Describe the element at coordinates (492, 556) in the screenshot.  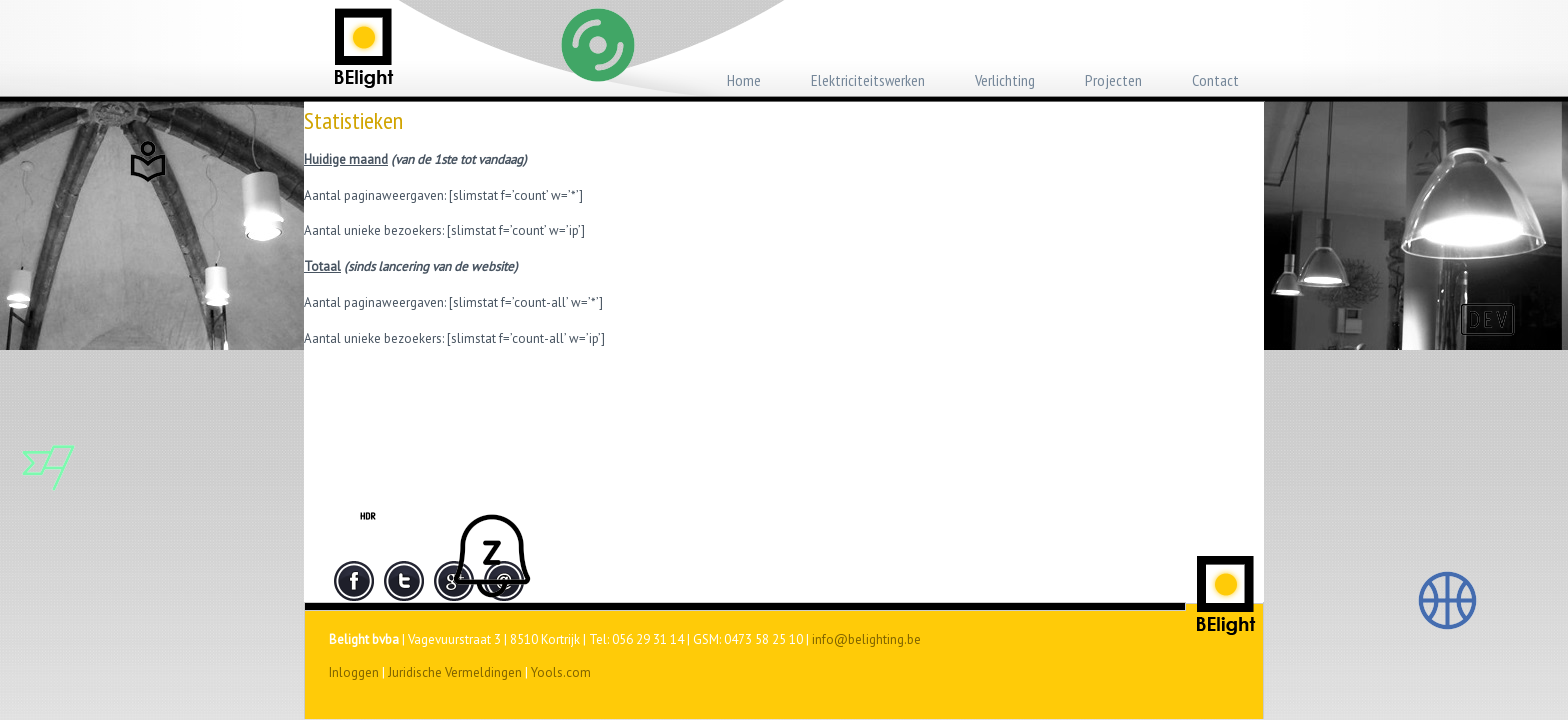
I see `snooze notifications` at that location.